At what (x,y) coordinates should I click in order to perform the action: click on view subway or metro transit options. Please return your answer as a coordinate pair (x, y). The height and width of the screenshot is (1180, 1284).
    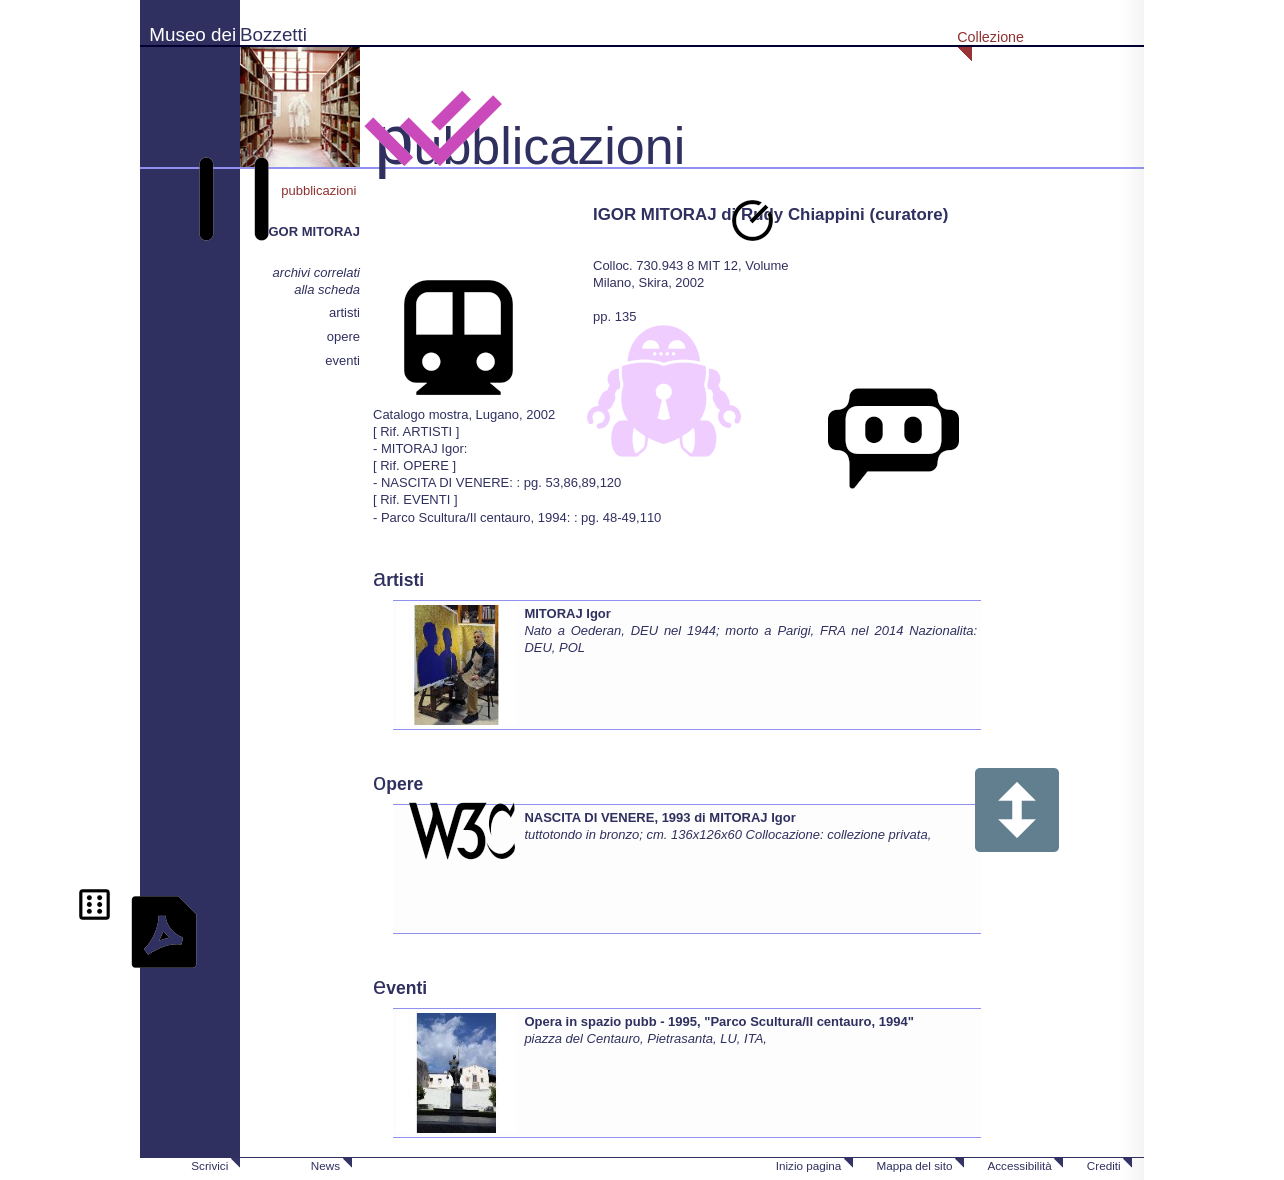
    Looking at the image, I should click on (458, 334).